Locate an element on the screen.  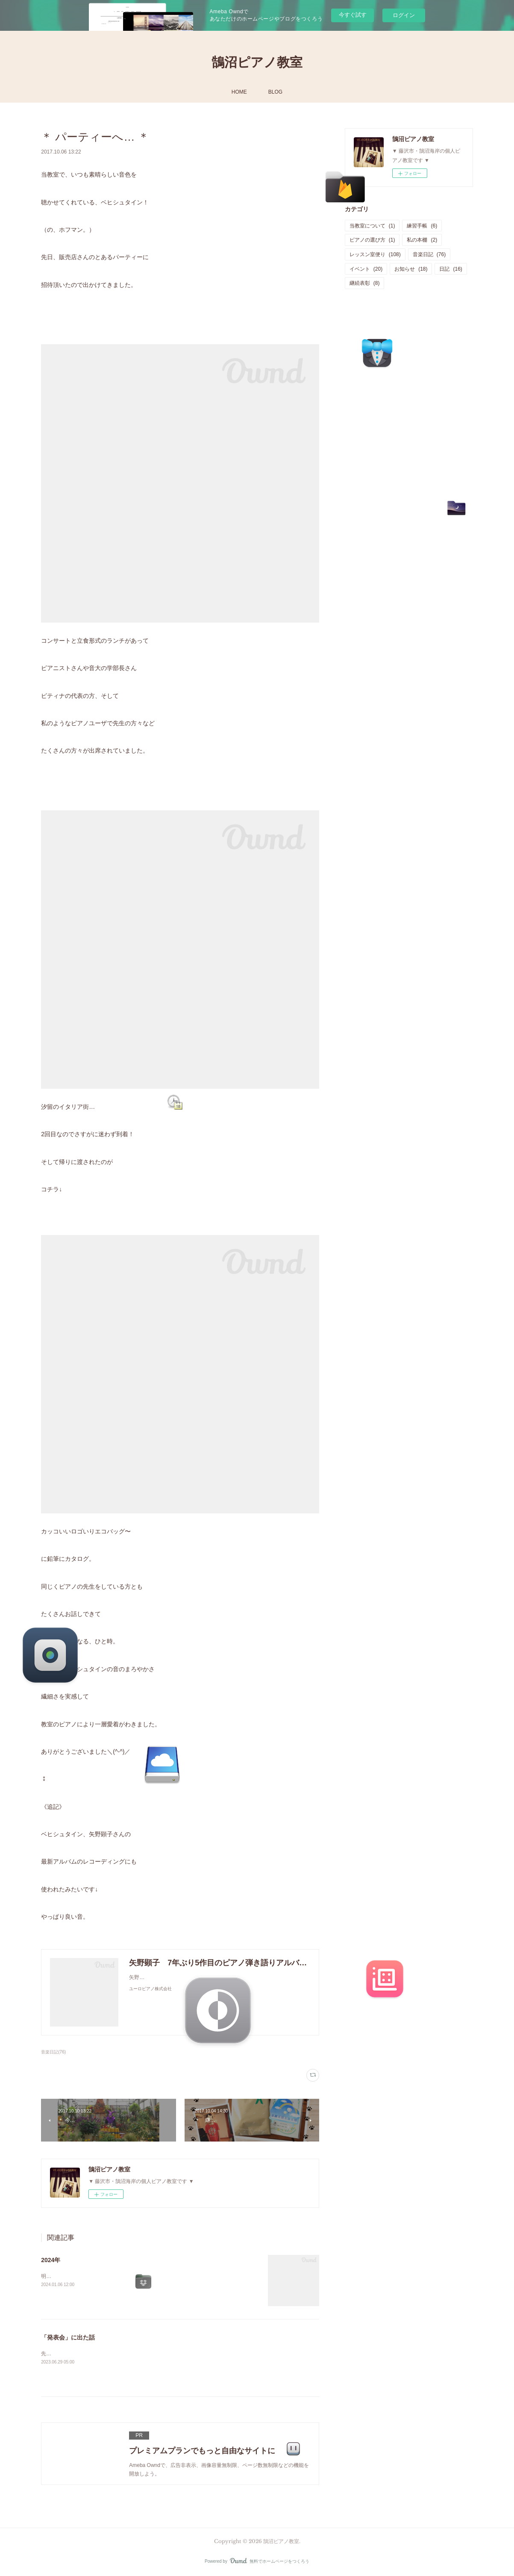
open firebase project folder is located at coordinates (345, 188).